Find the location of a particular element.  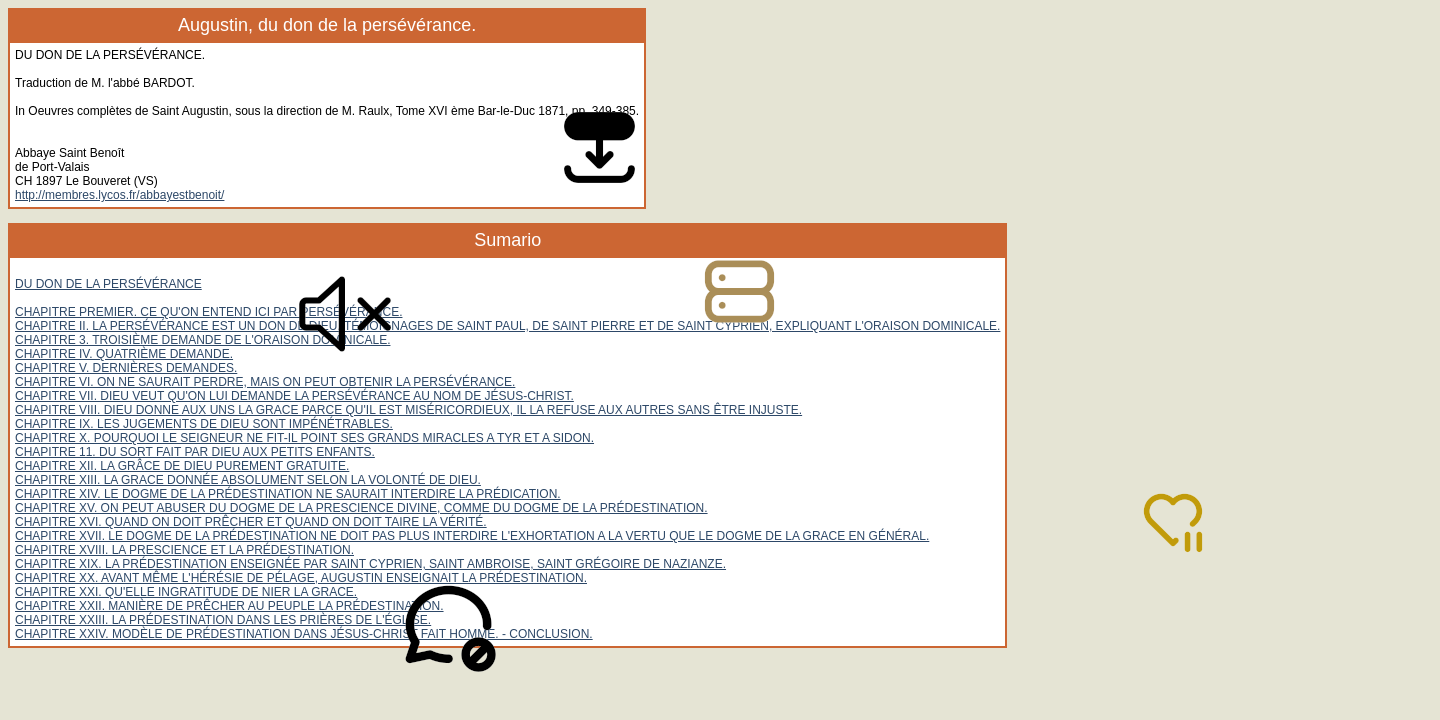

pause health monitoring or tracking is located at coordinates (1173, 520).